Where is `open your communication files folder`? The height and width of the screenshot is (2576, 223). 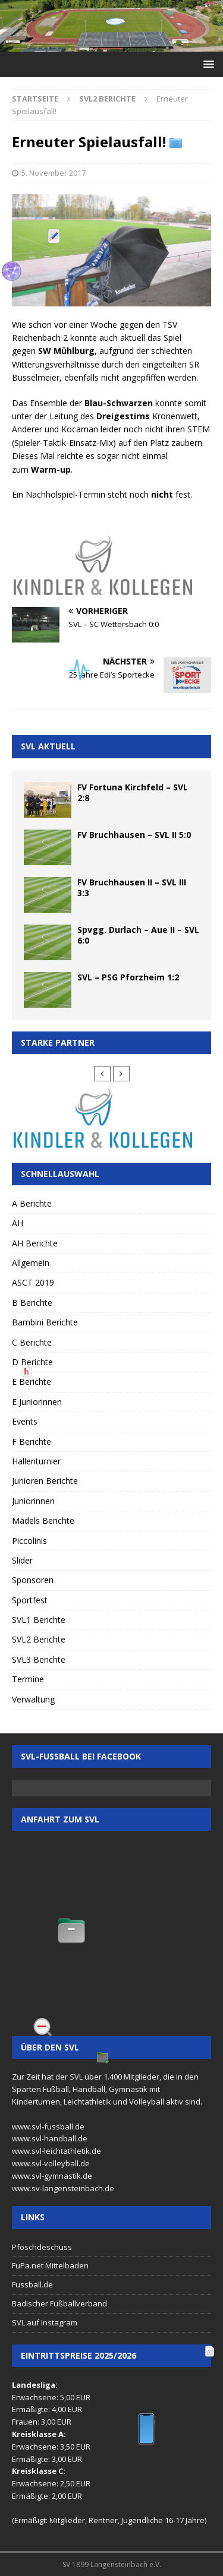
open your communication files folder is located at coordinates (175, 143).